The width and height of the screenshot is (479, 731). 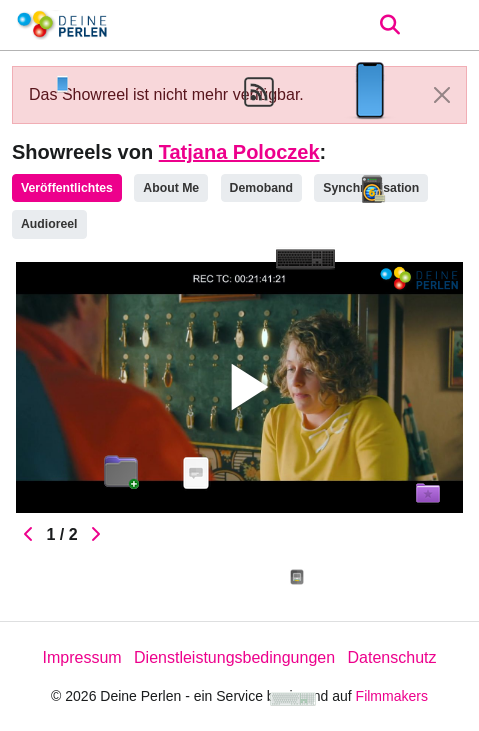 I want to click on represents a connected iPhone 11 device, so click(x=370, y=91).